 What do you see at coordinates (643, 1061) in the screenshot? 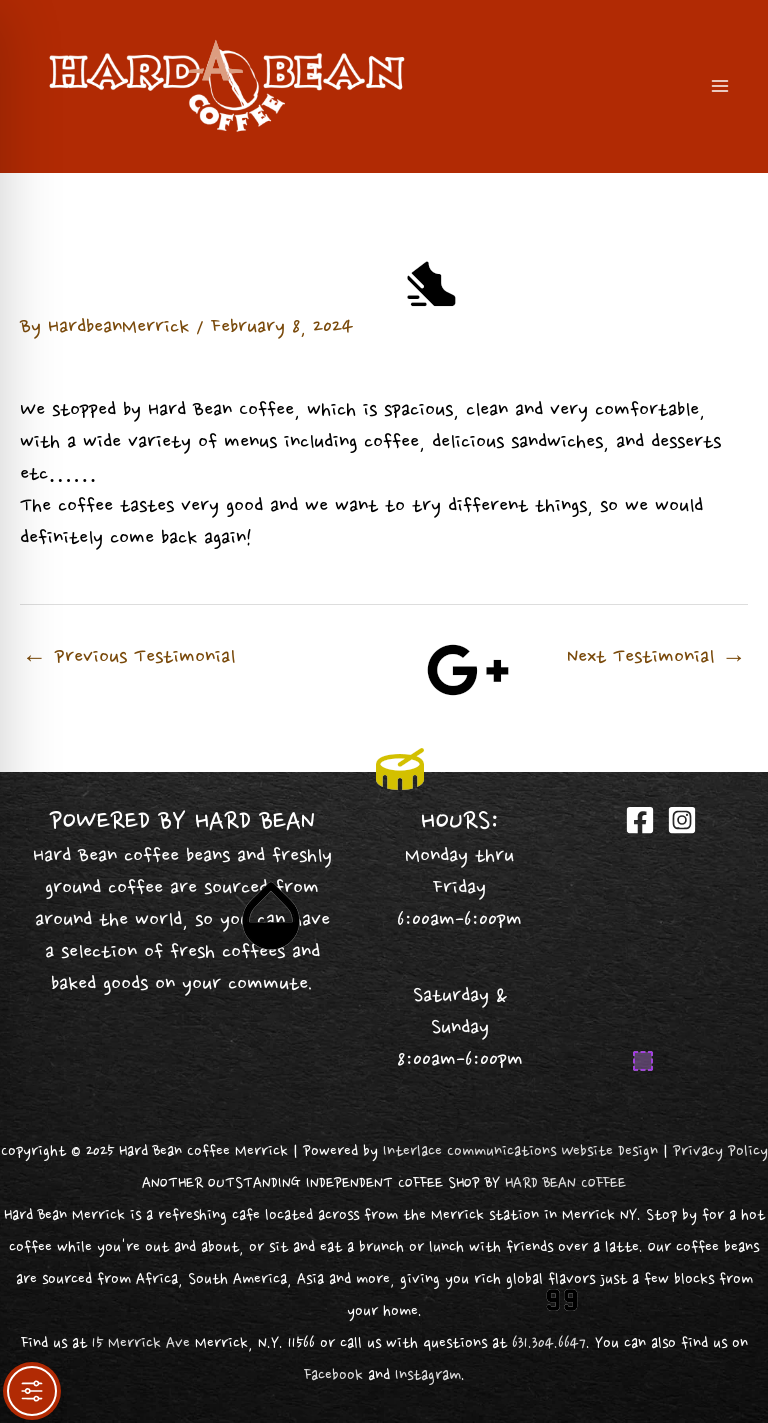
I see `select or highlight an area` at bounding box center [643, 1061].